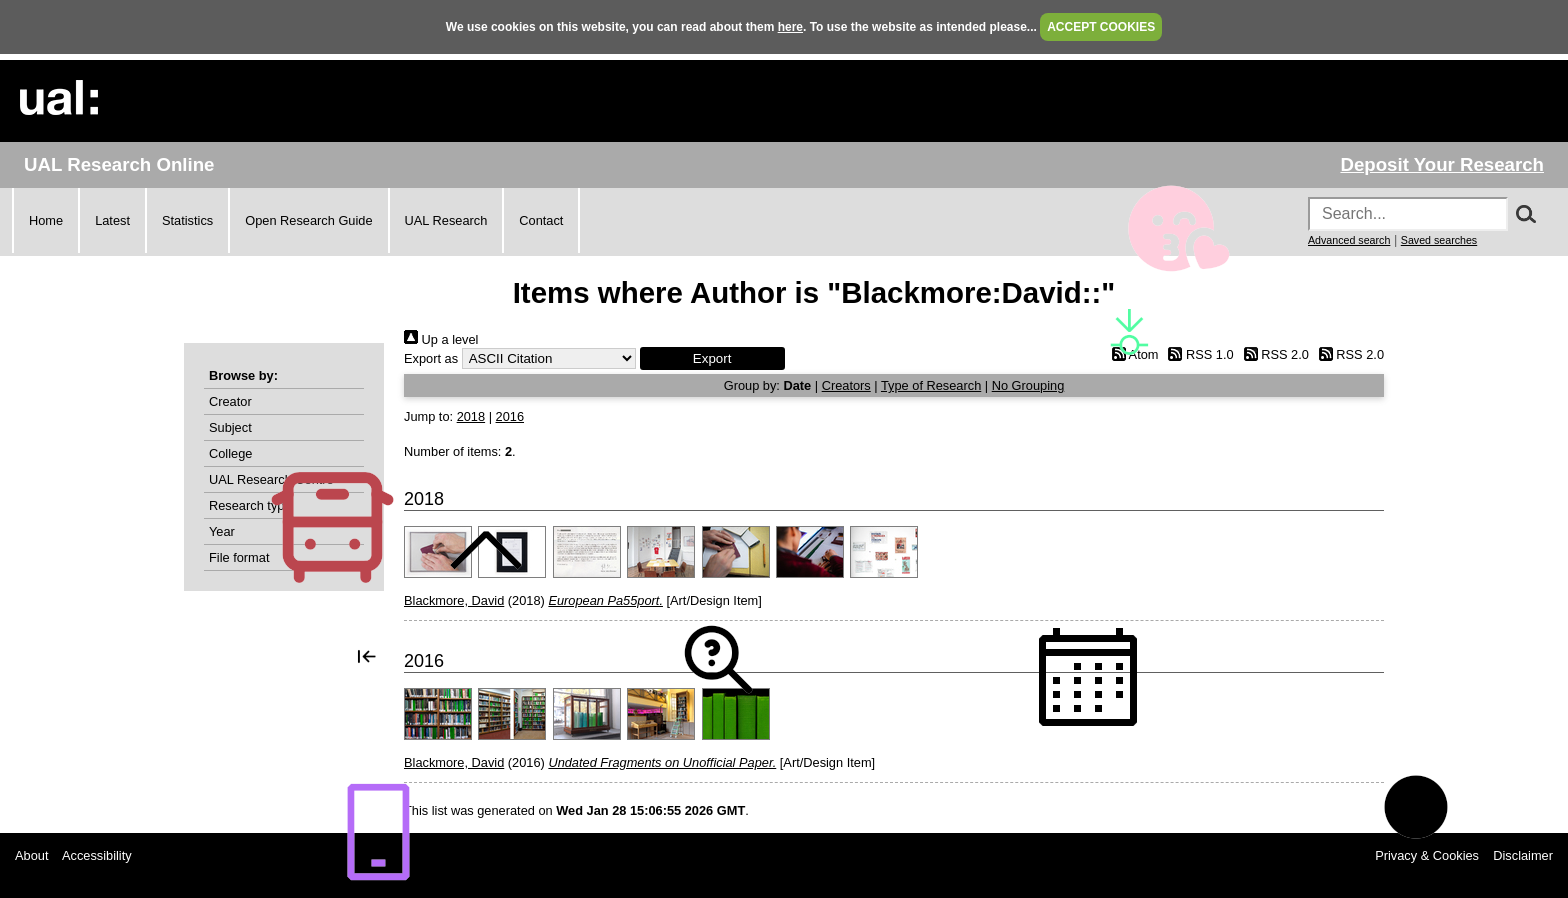  What do you see at coordinates (1416, 807) in the screenshot?
I see `indicates a selected or active state` at bounding box center [1416, 807].